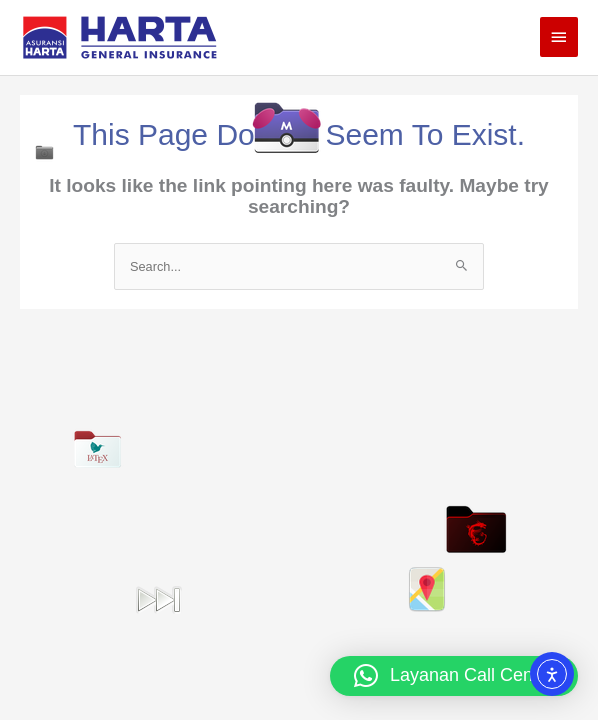  I want to click on skip to next track in media player, so click(159, 600).